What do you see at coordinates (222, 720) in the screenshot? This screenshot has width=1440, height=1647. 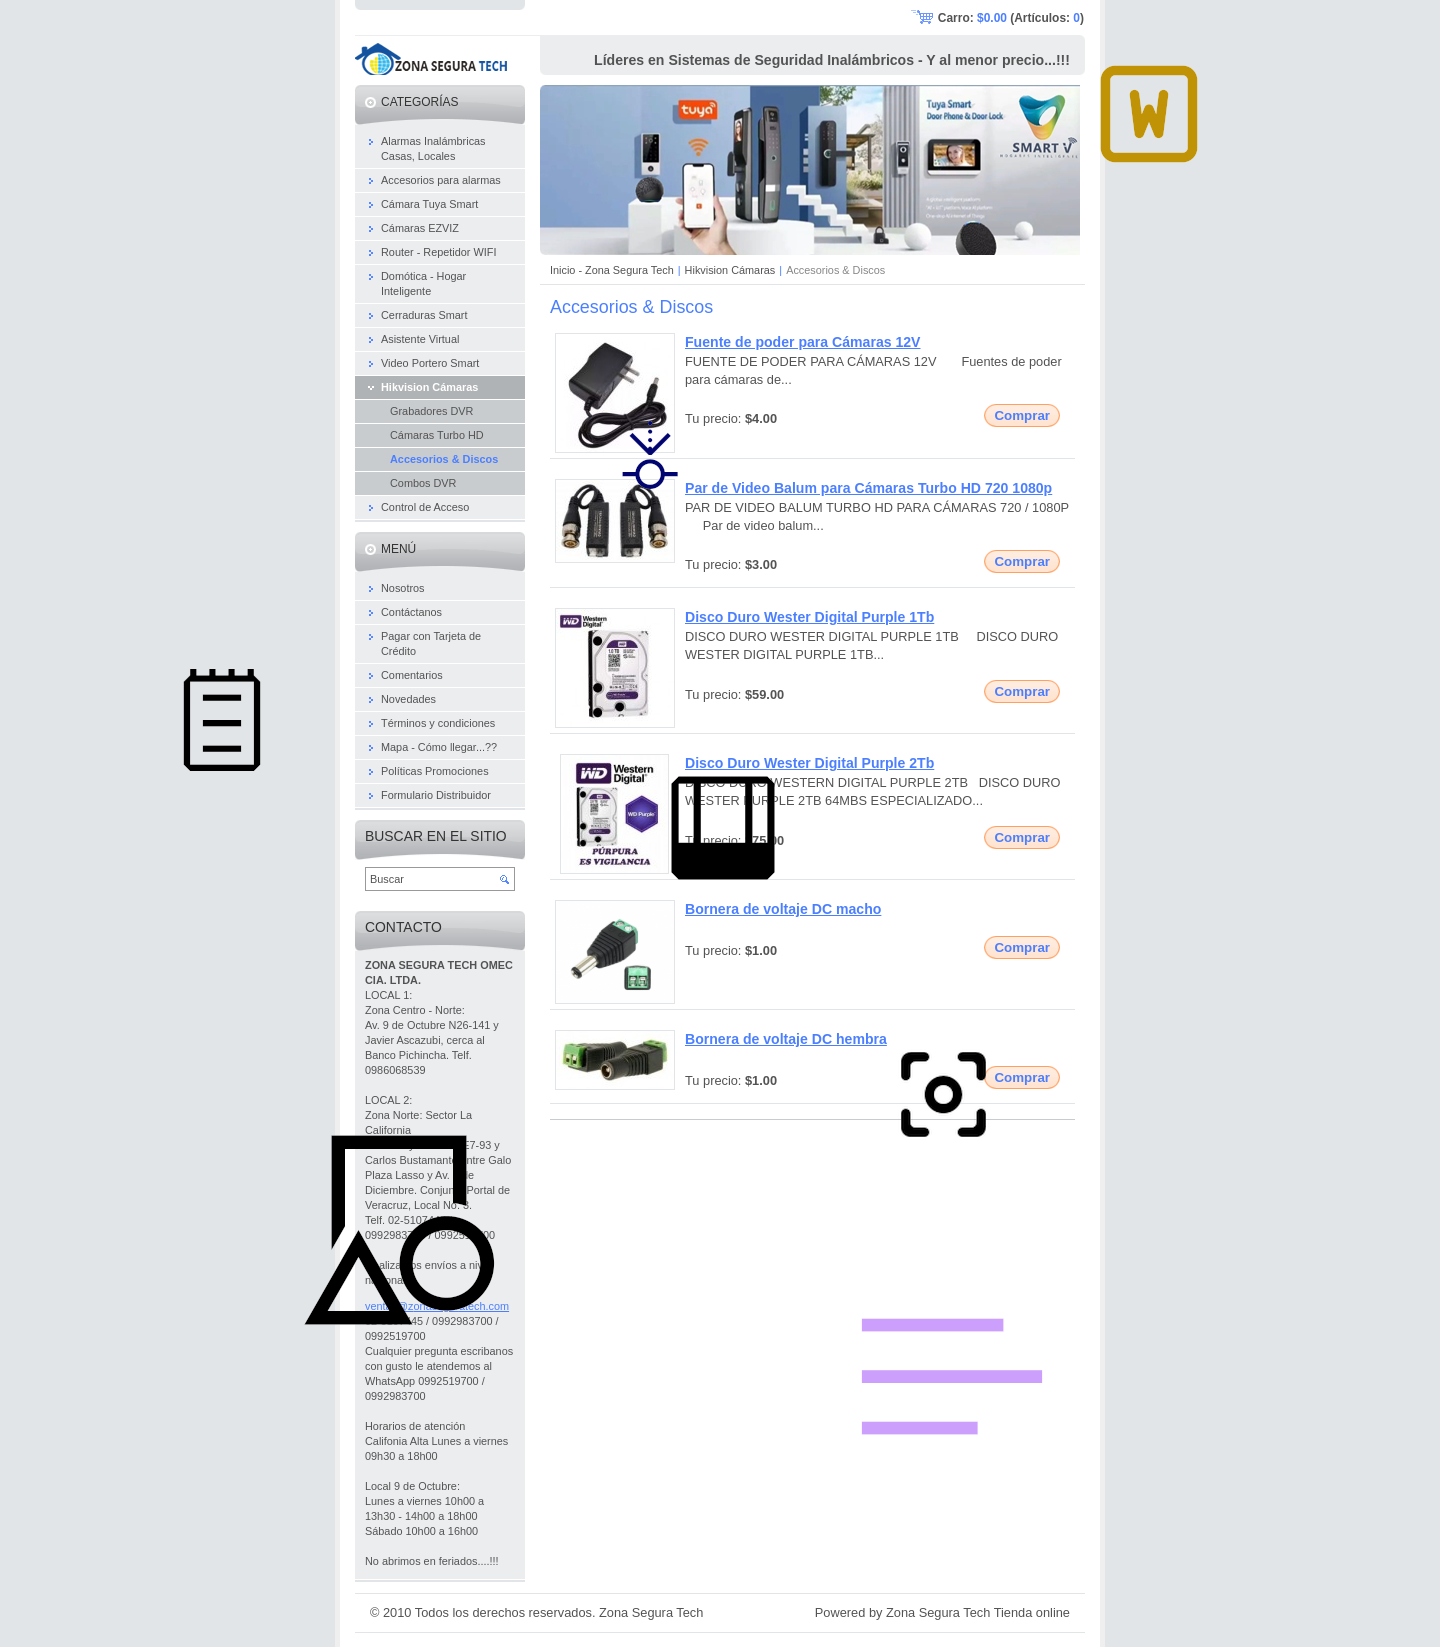 I see `view output console or log` at bounding box center [222, 720].